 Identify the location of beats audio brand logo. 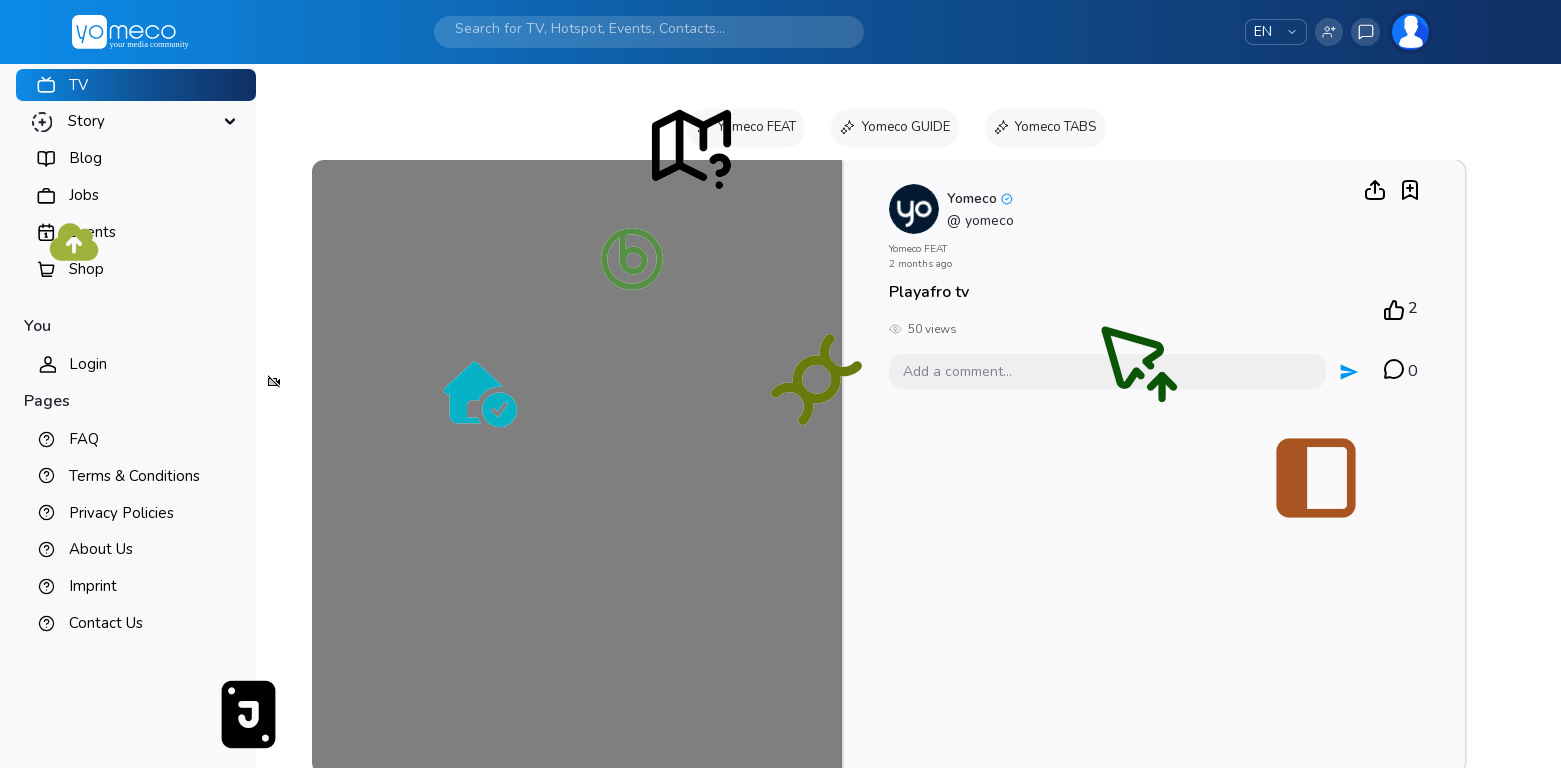
(632, 259).